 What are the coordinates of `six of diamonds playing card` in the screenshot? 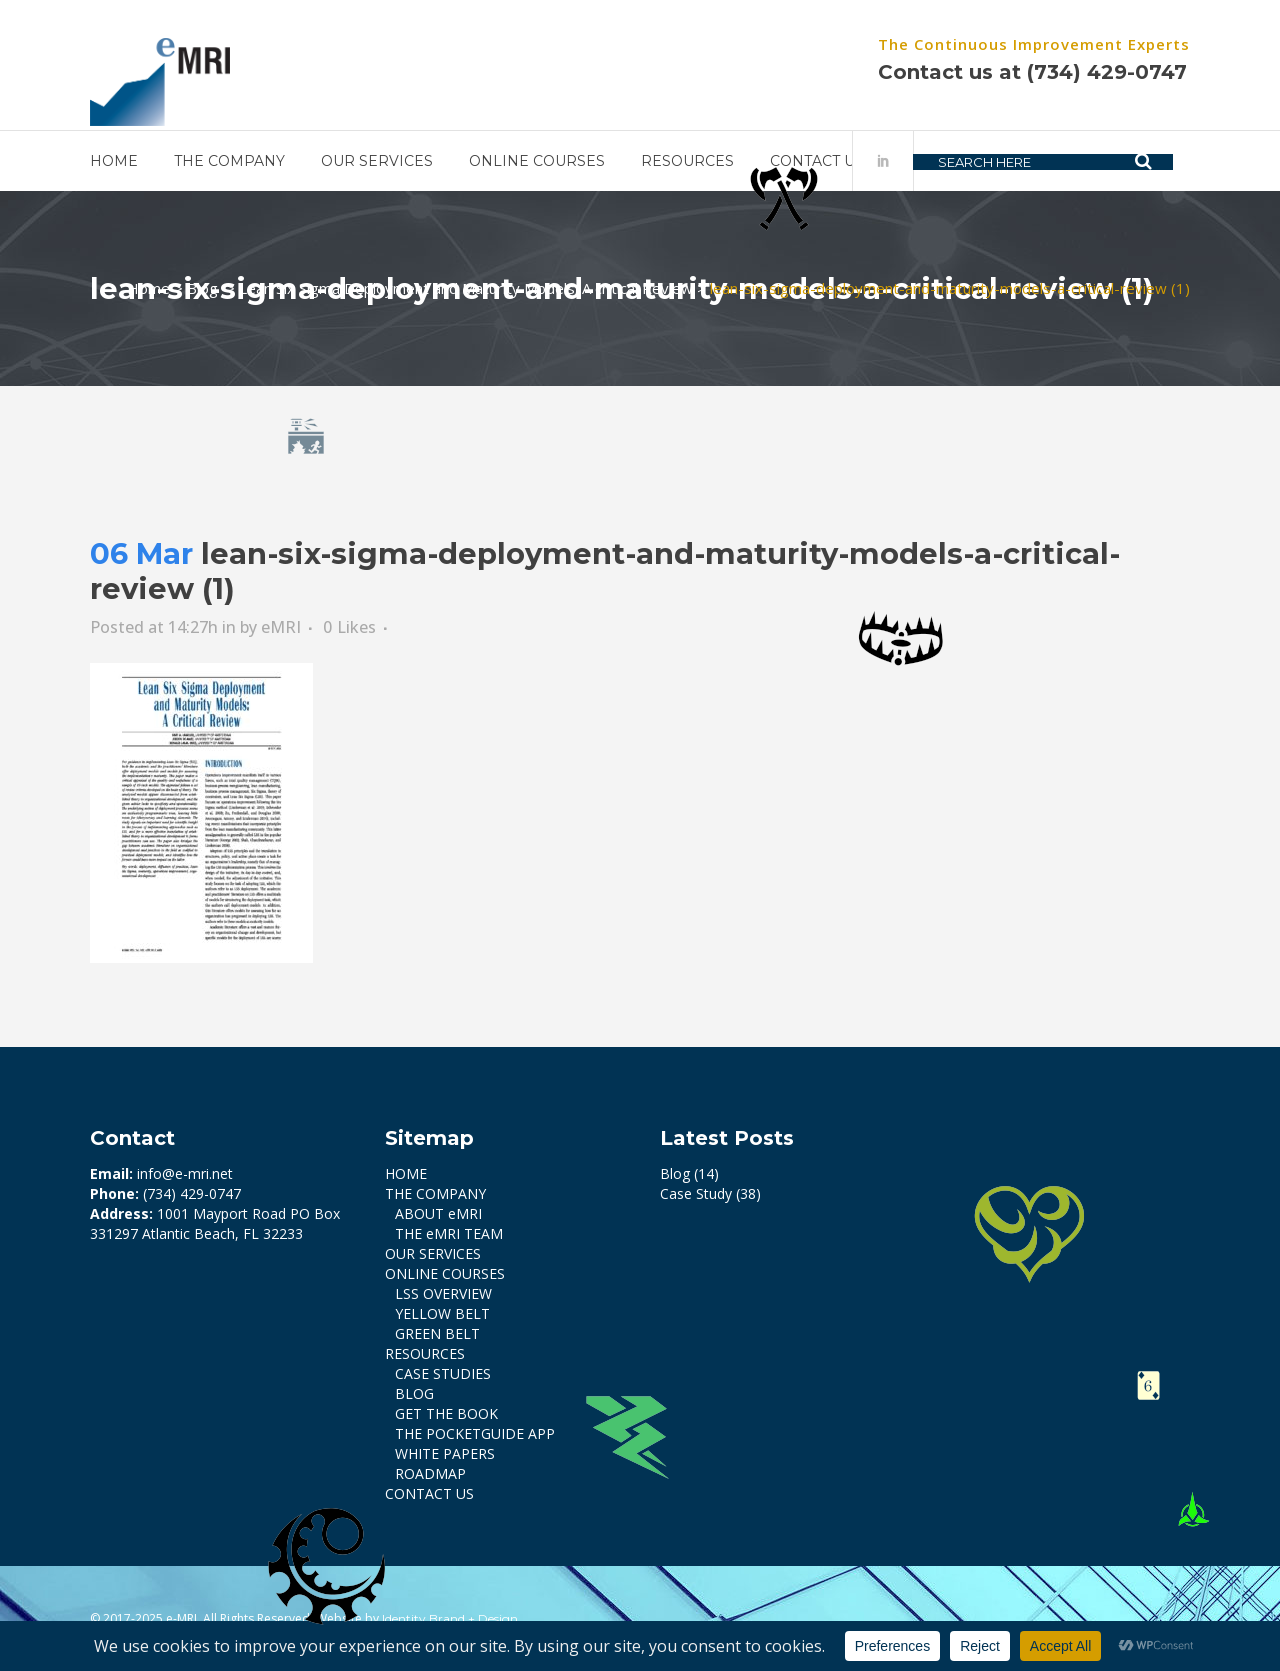 It's located at (1148, 1385).